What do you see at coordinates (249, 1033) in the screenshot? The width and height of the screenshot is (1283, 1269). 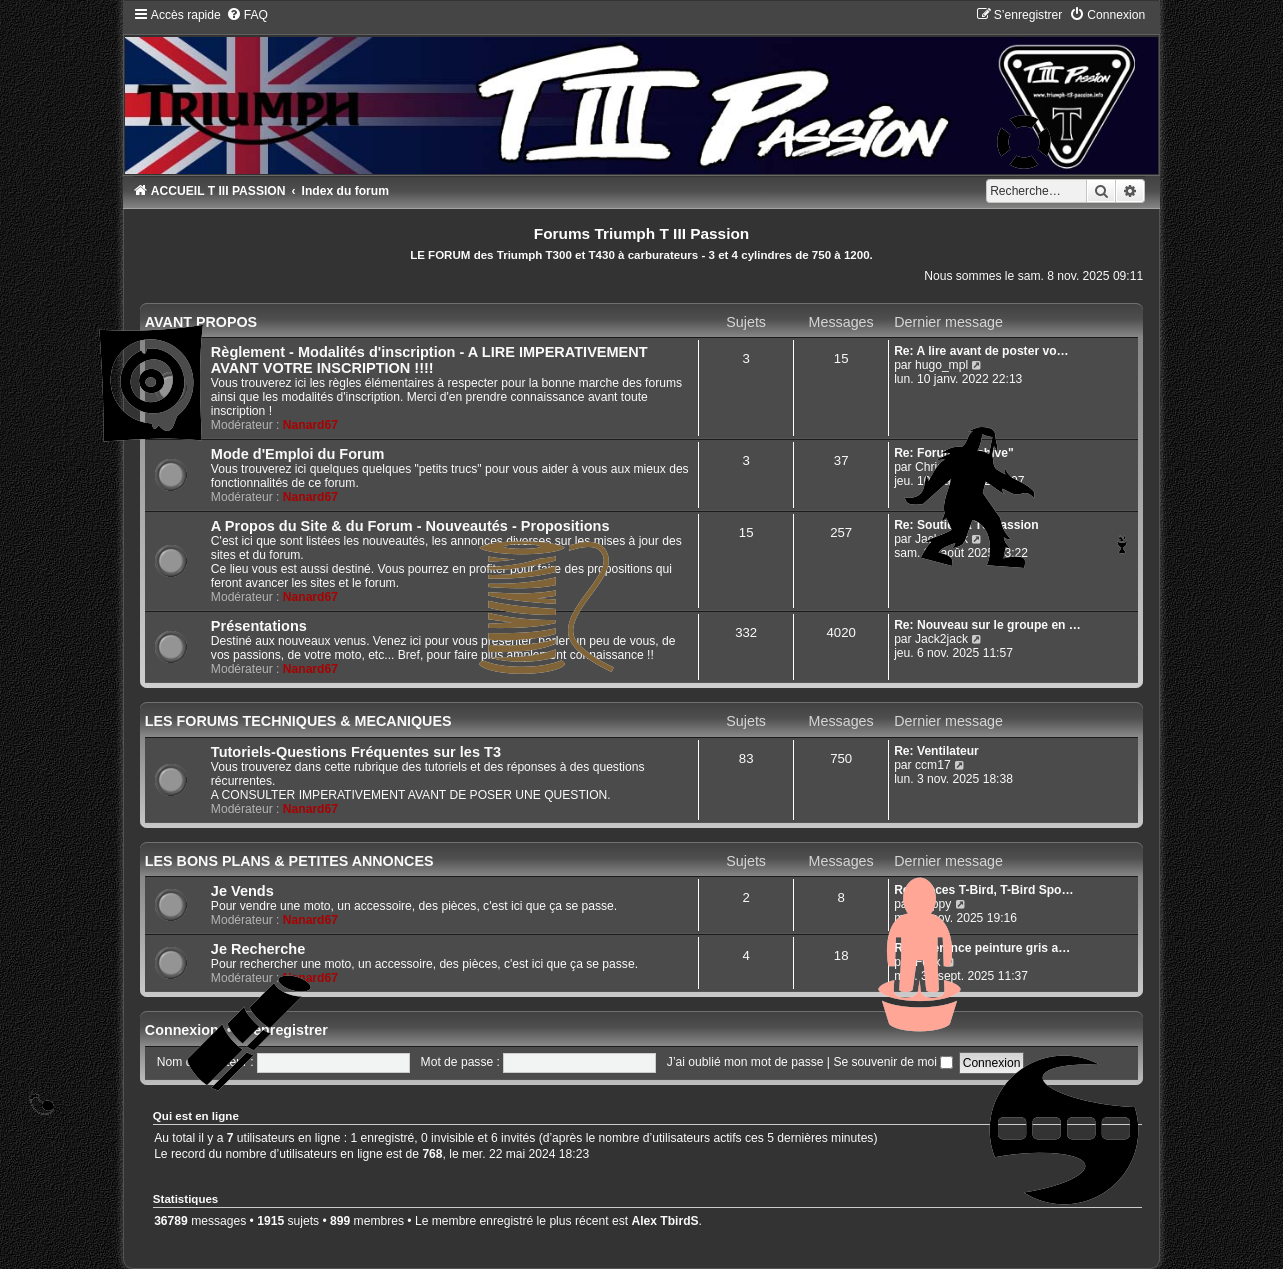 I see `access makeup or beauty tools` at bounding box center [249, 1033].